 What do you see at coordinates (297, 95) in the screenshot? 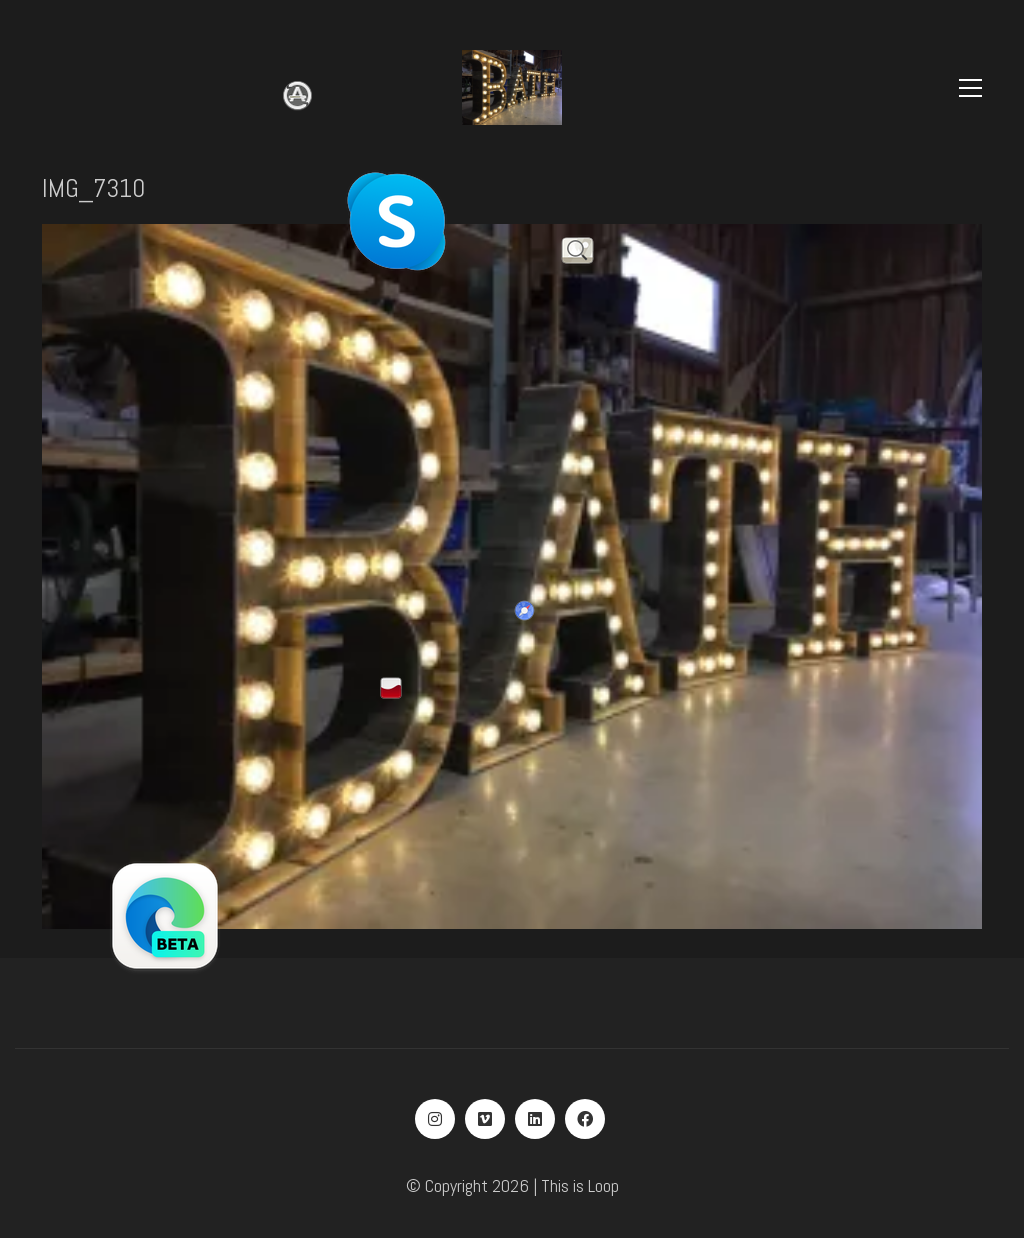
I see `open the software updater application` at bounding box center [297, 95].